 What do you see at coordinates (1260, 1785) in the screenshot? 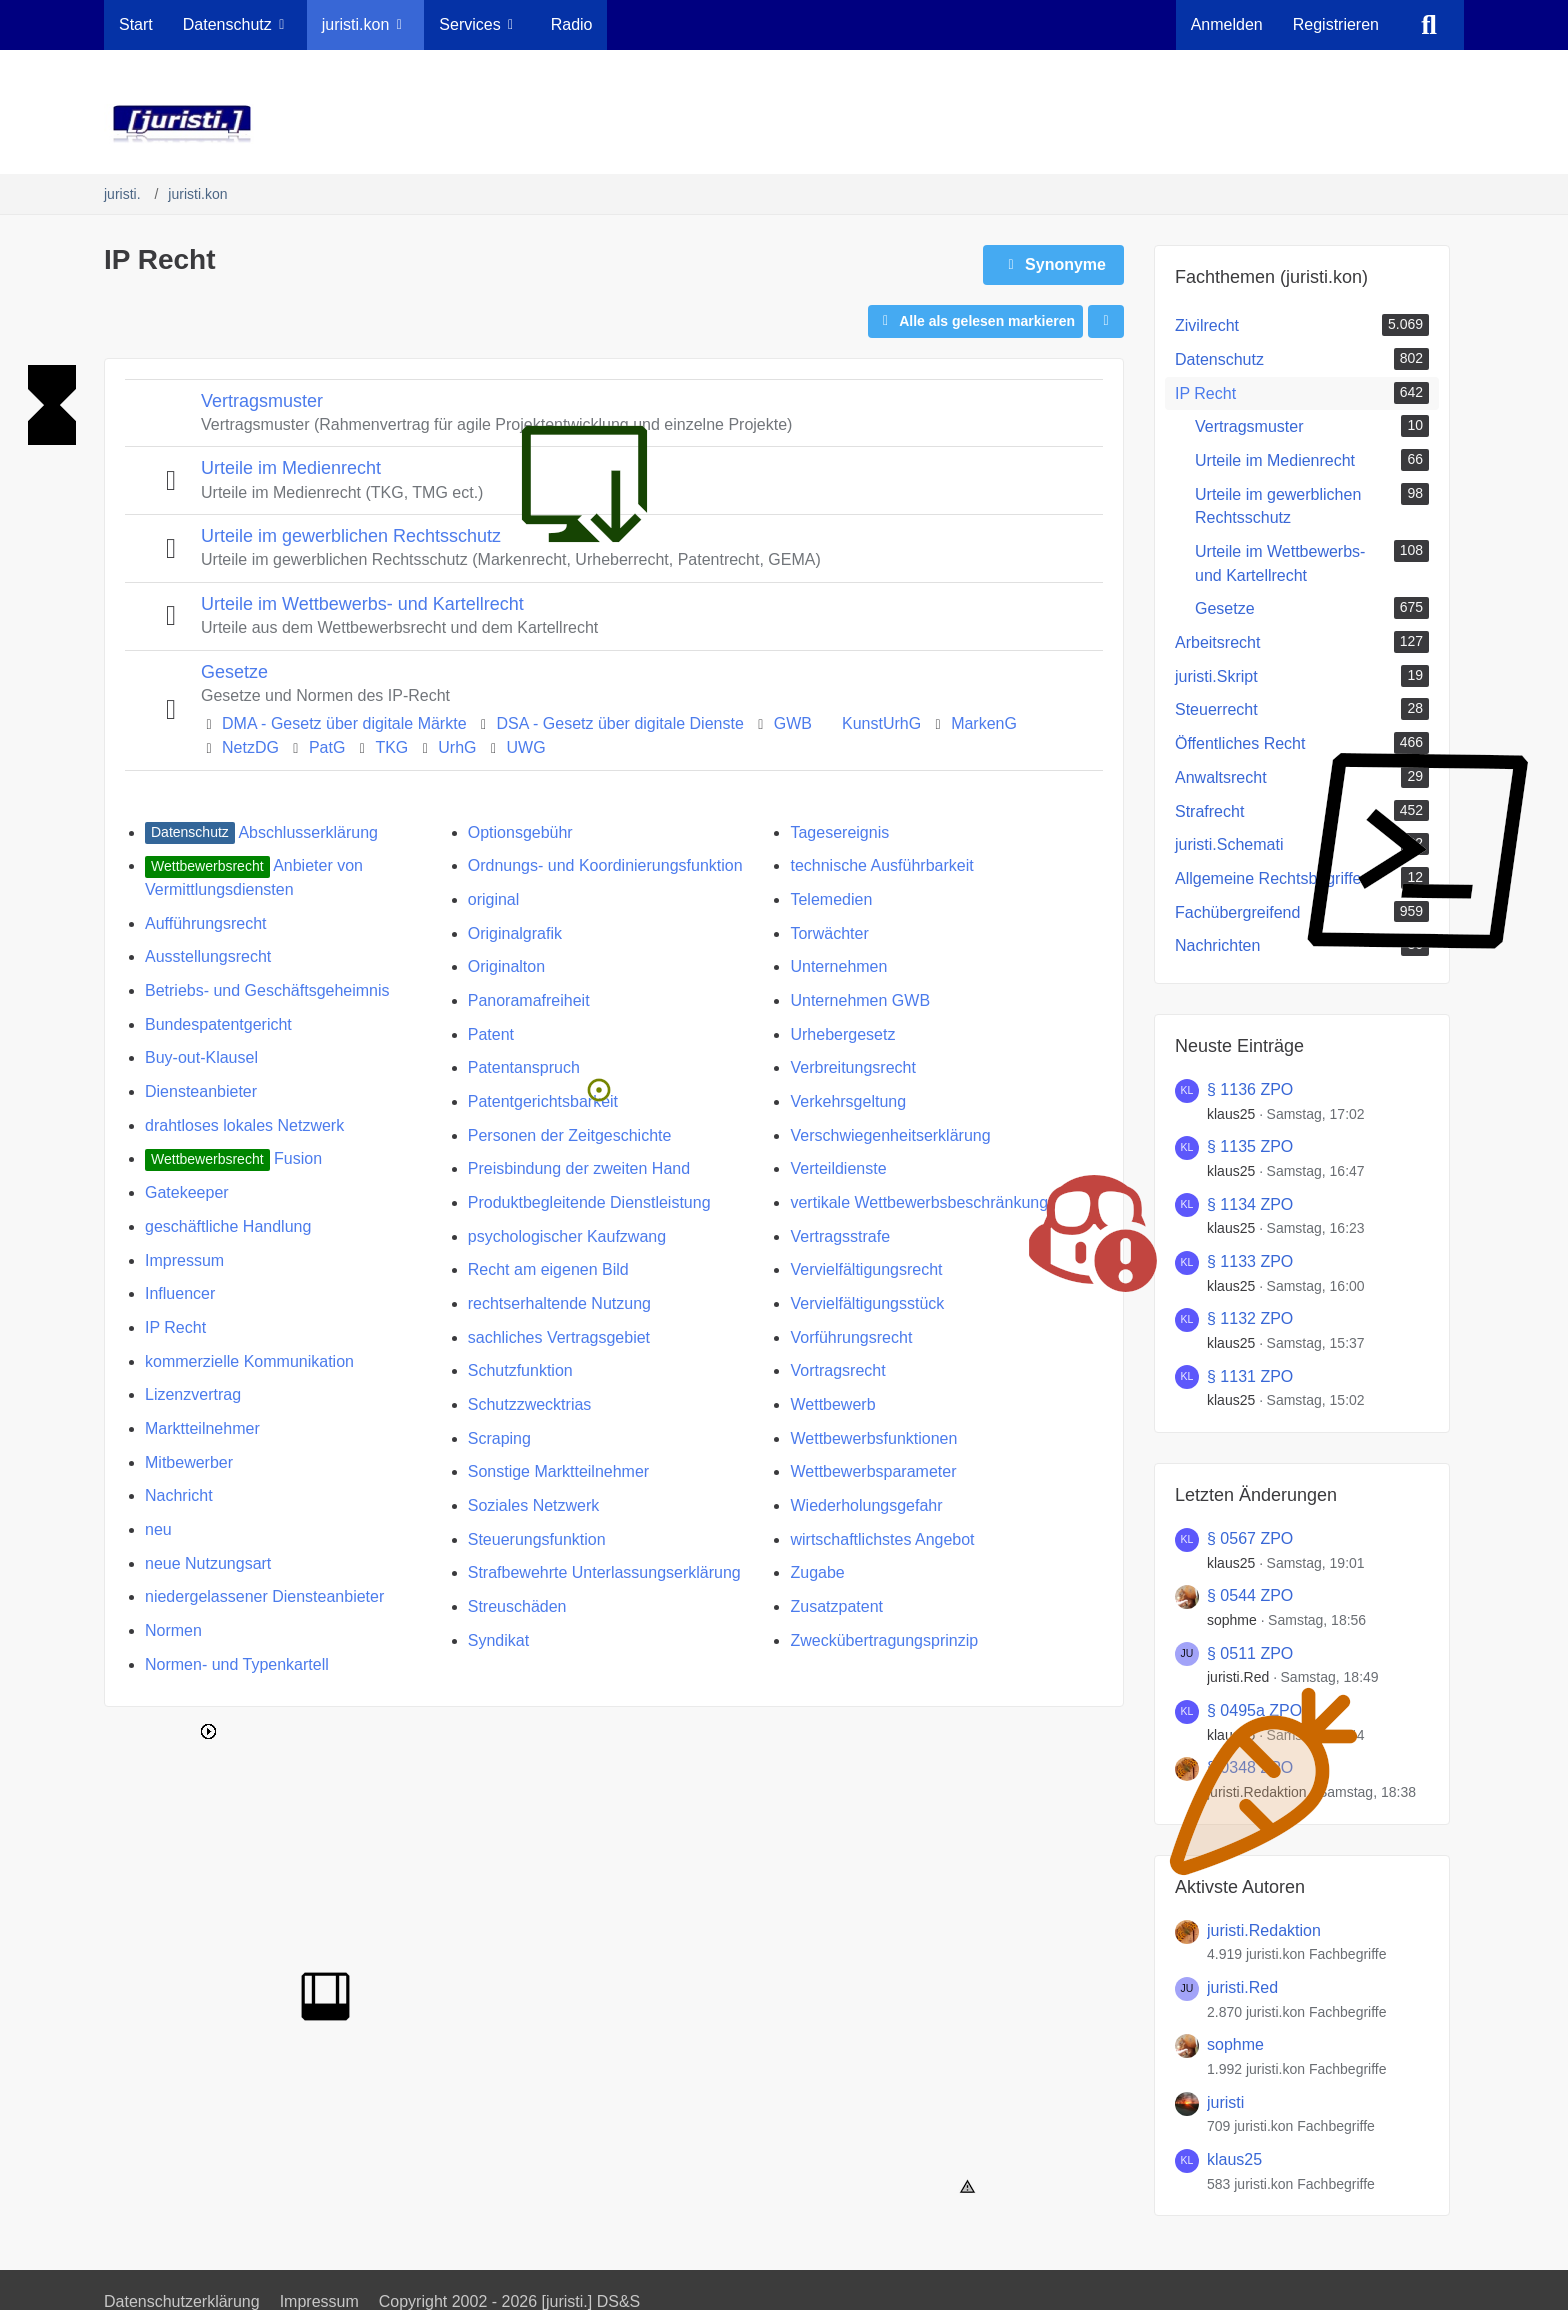
I see `browse vegetable or produce category` at bounding box center [1260, 1785].